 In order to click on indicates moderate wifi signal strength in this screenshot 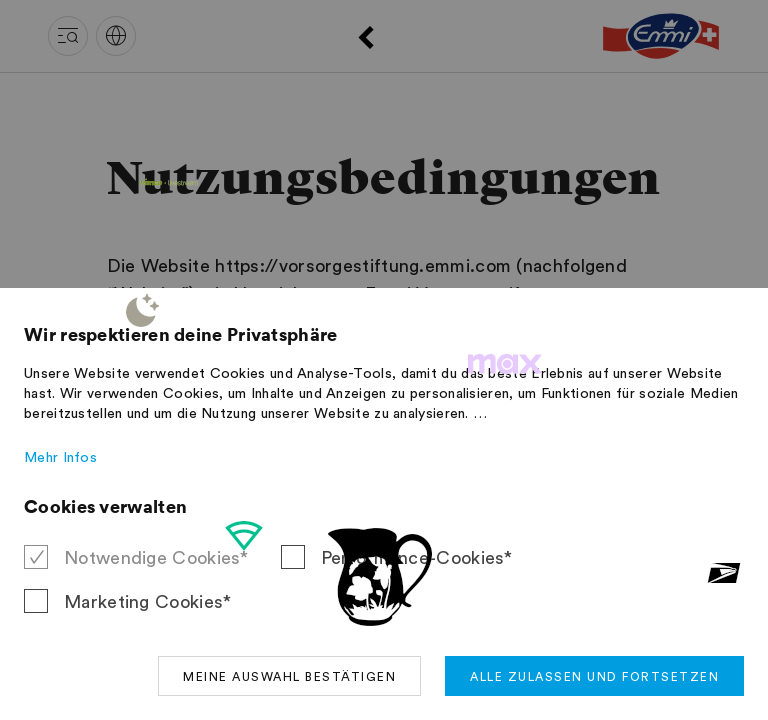, I will do `click(244, 536)`.